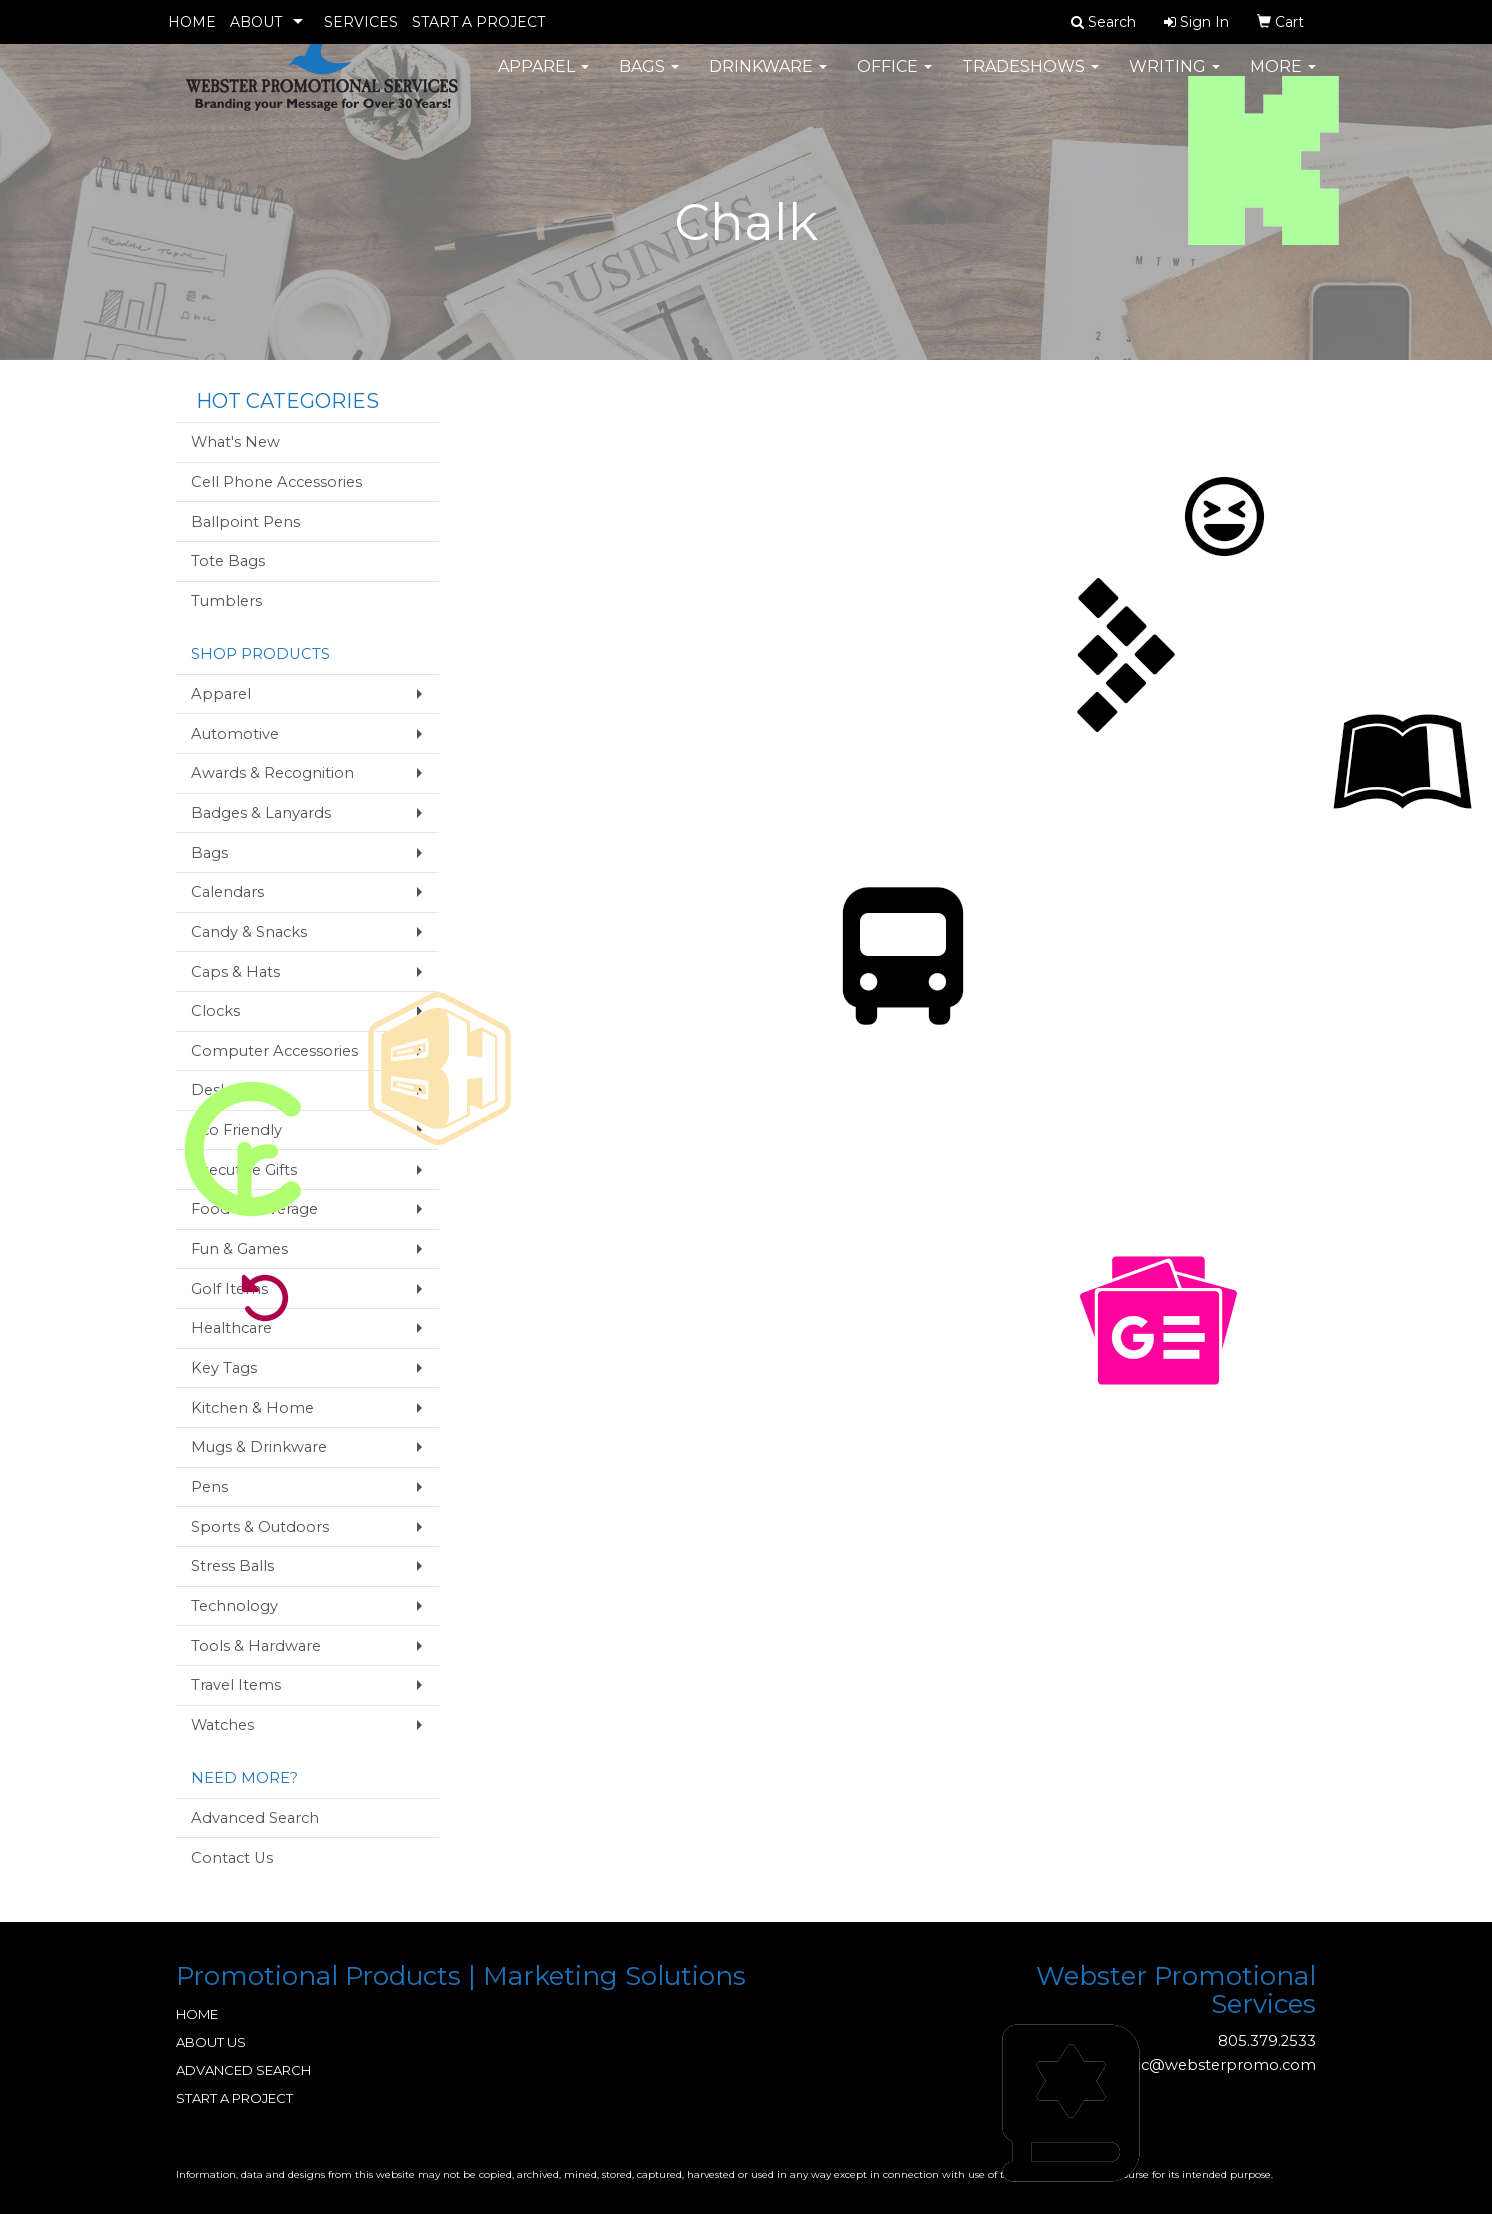 The width and height of the screenshot is (1492, 2214). What do you see at coordinates (1224, 516) in the screenshot?
I see `react with a laughing emoji` at bounding box center [1224, 516].